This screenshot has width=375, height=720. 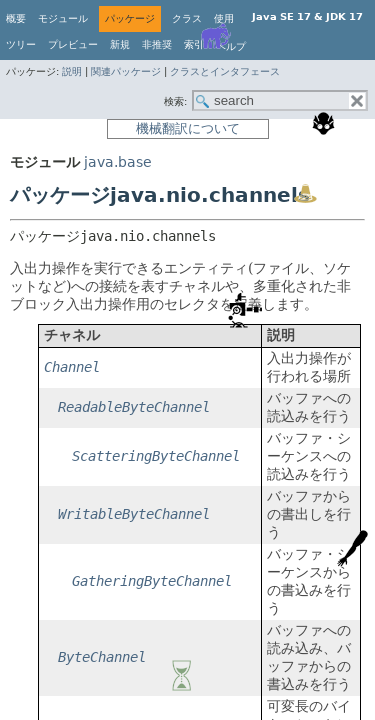 What do you see at coordinates (323, 123) in the screenshot?
I see `select triton or sea creature character` at bounding box center [323, 123].